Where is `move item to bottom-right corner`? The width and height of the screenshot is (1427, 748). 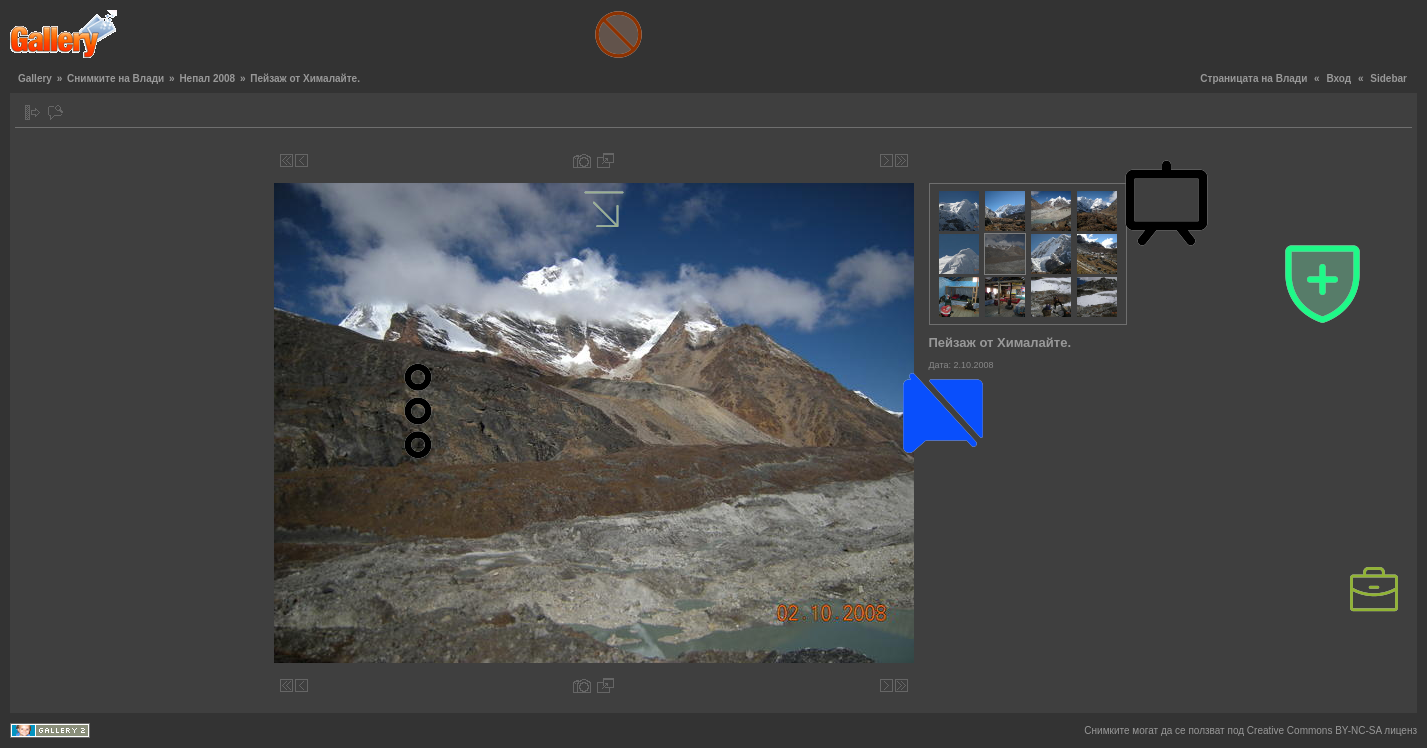 move item to bottom-right corner is located at coordinates (604, 211).